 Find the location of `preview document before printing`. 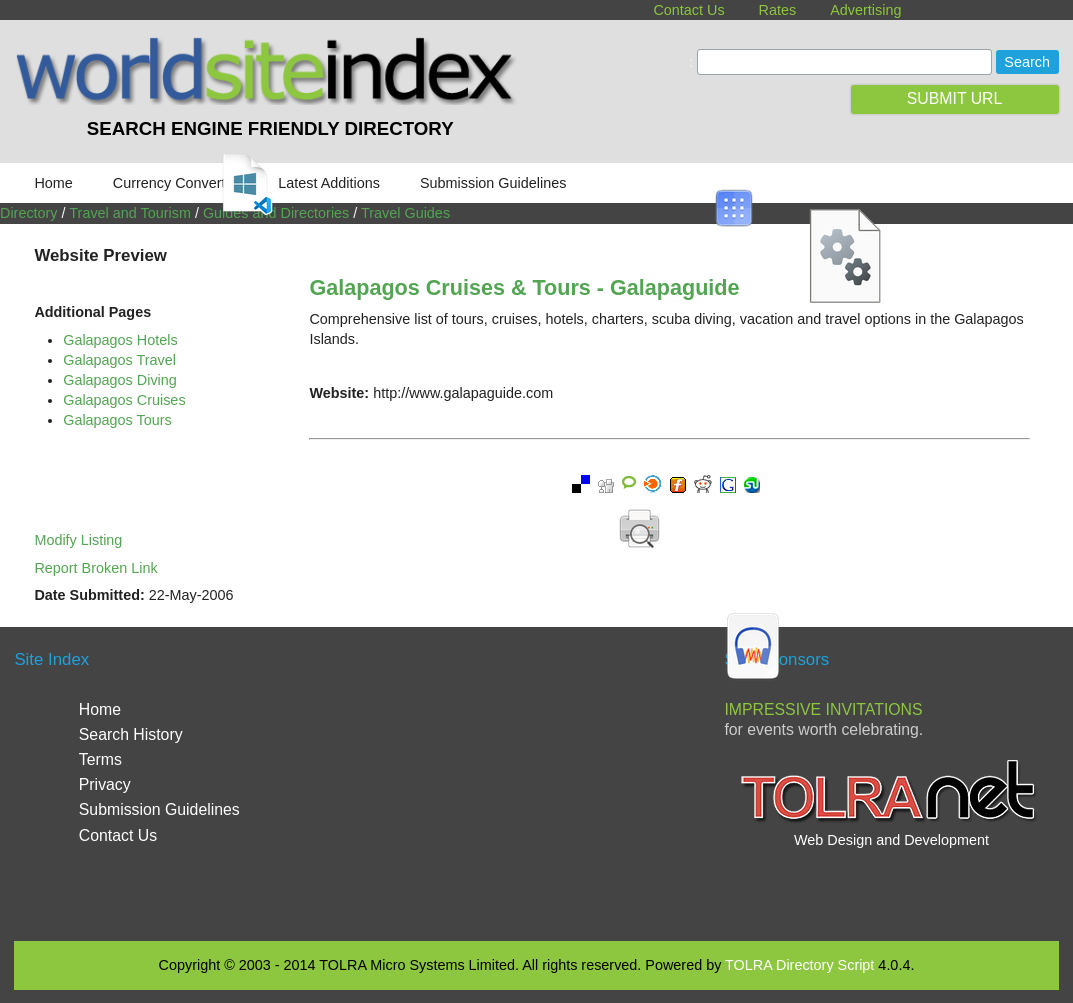

preview document before printing is located at coordinates (639, 528).